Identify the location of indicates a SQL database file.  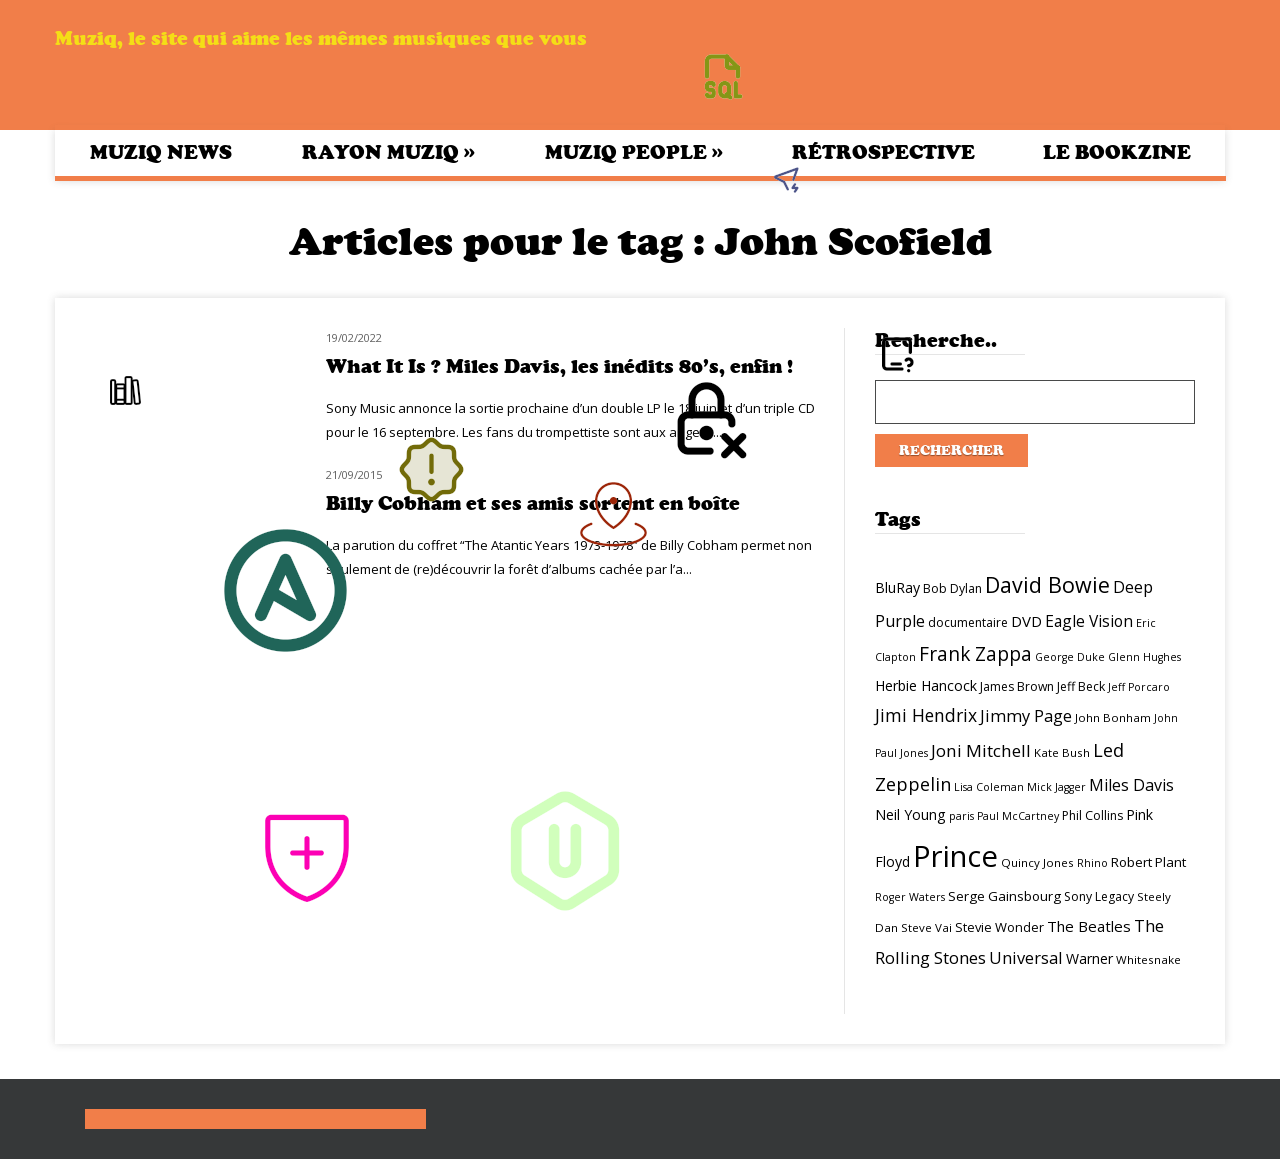
(722, 76).